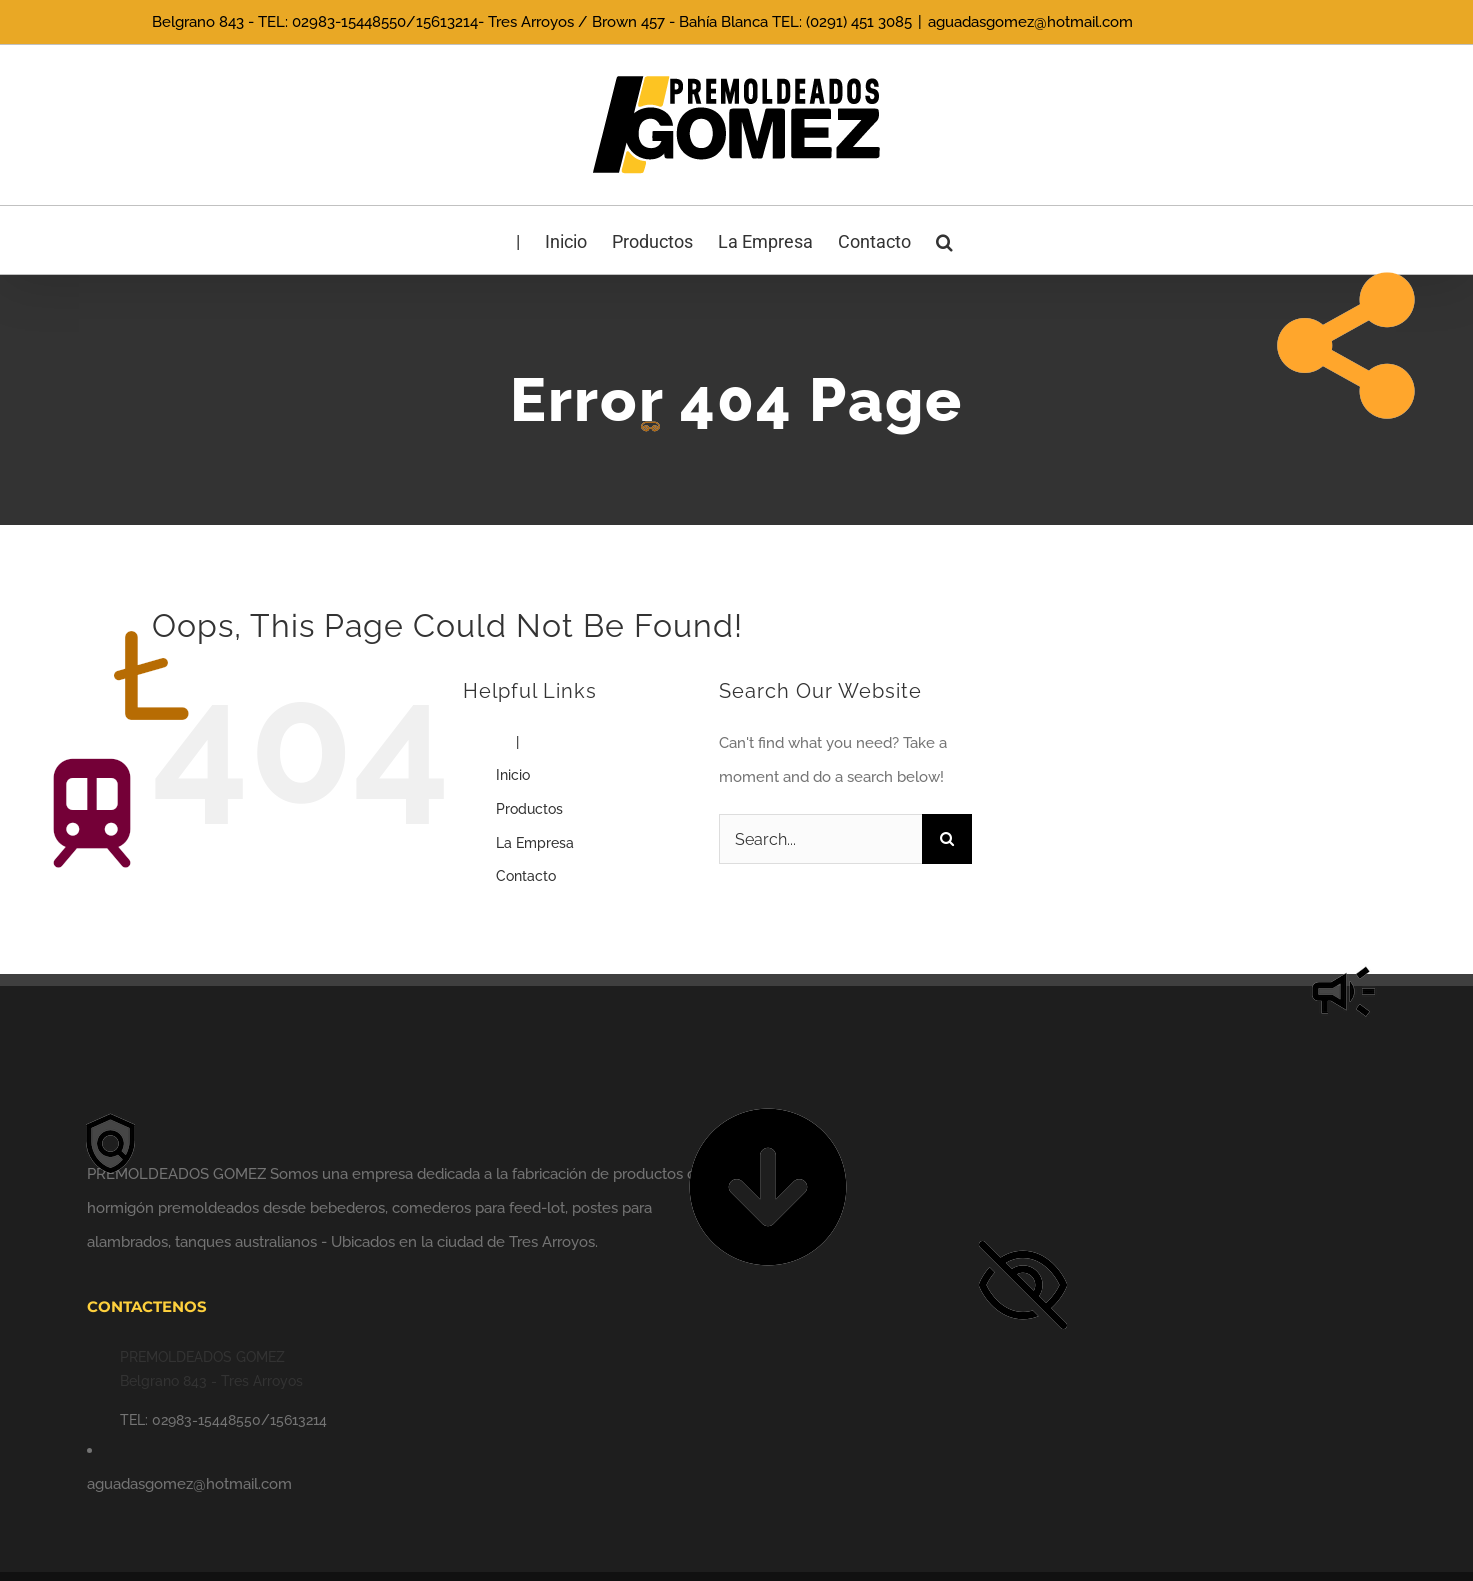 The image size is (1473, 1581). I want to click on access virtual reality or immersive mode, so click(650, 426).